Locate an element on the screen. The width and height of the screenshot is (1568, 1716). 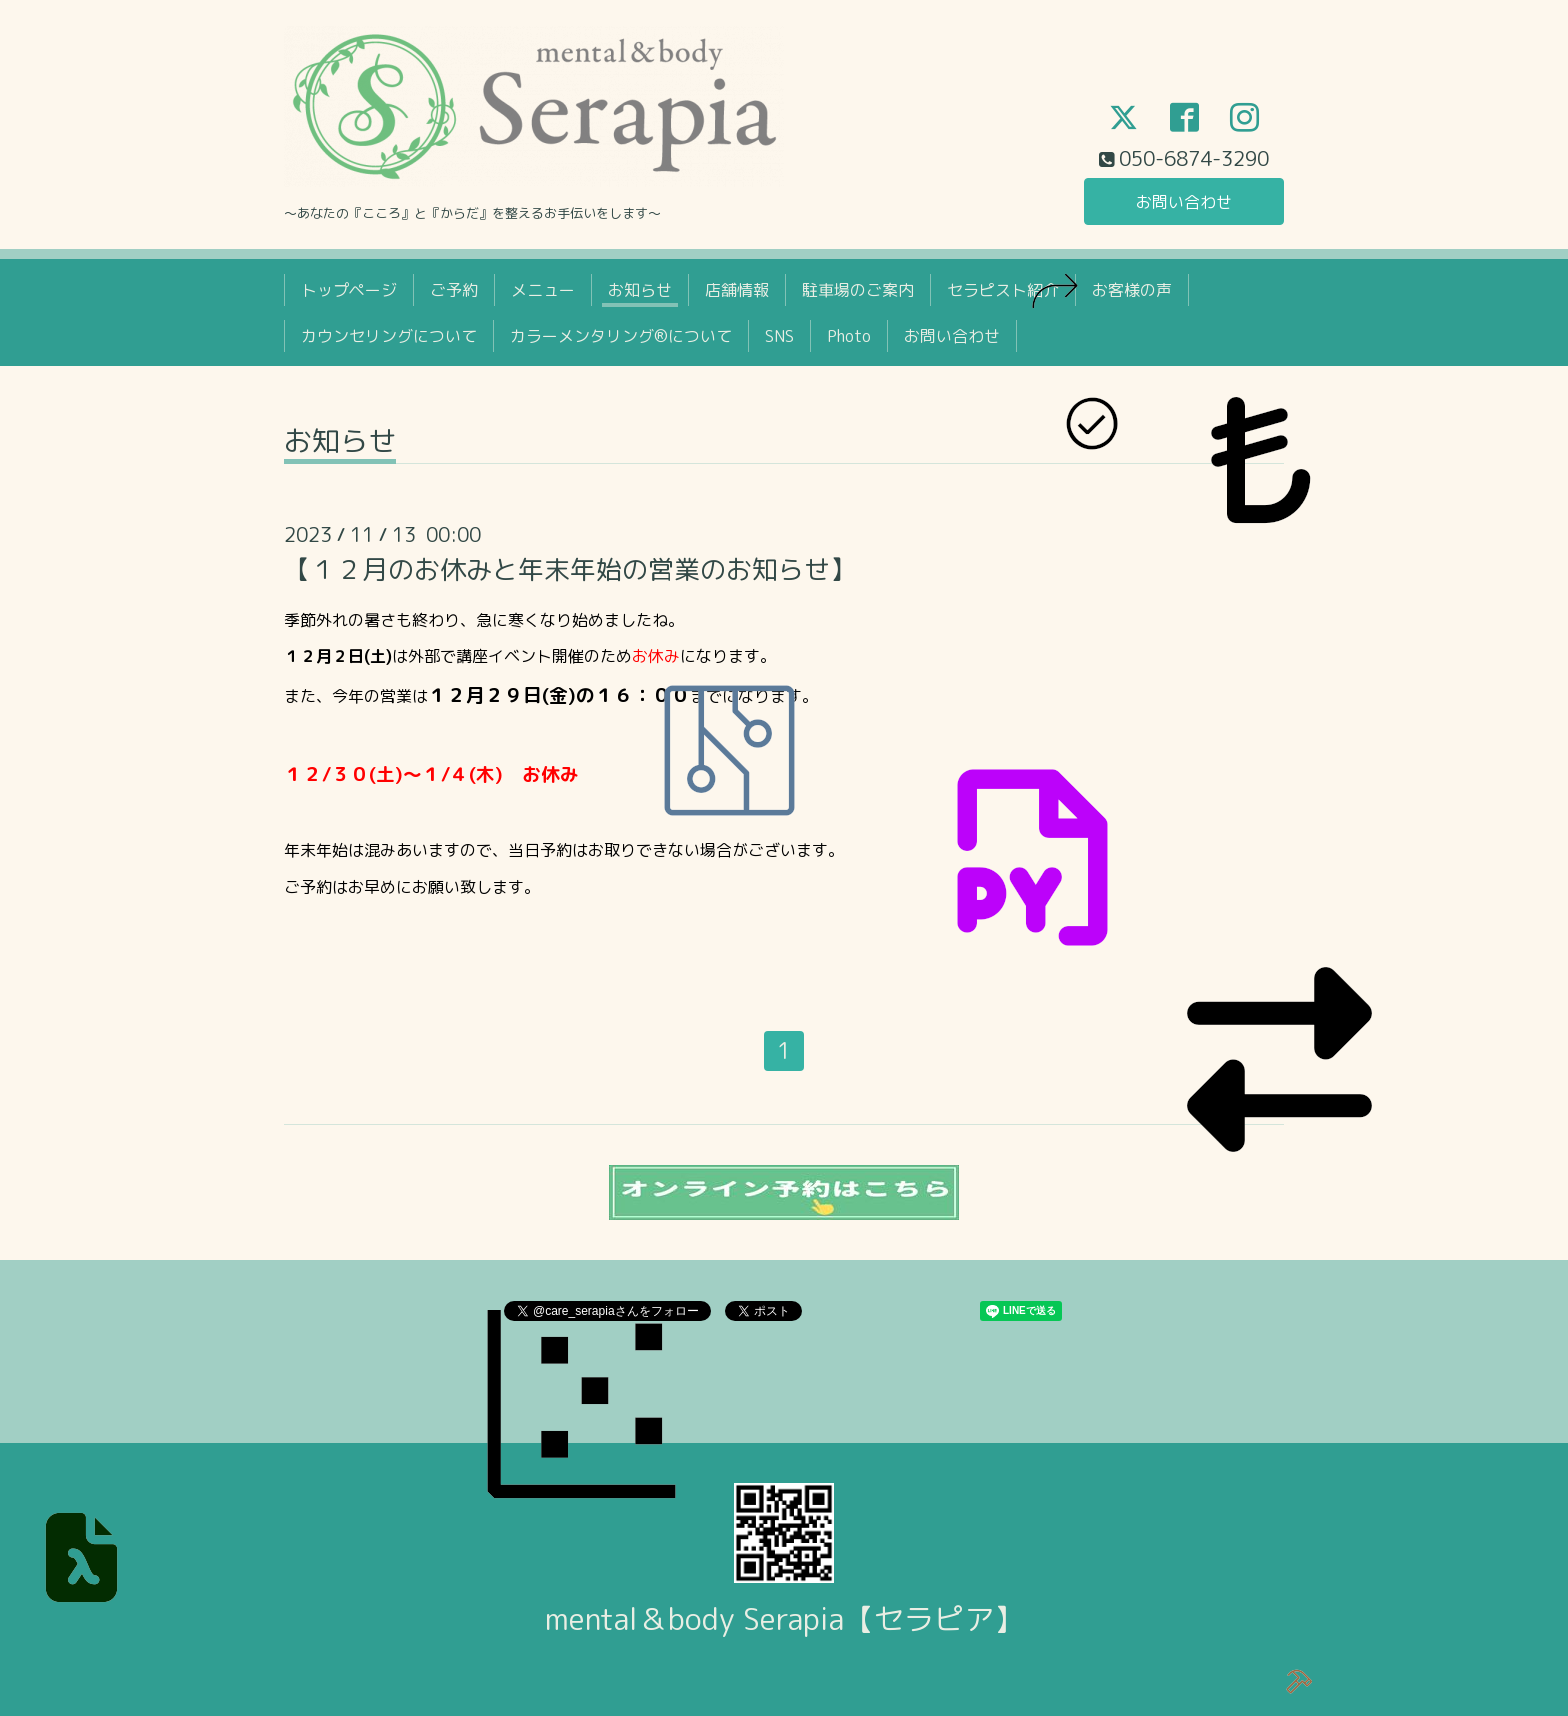
open a python file is located at coordinates (1032, 857).